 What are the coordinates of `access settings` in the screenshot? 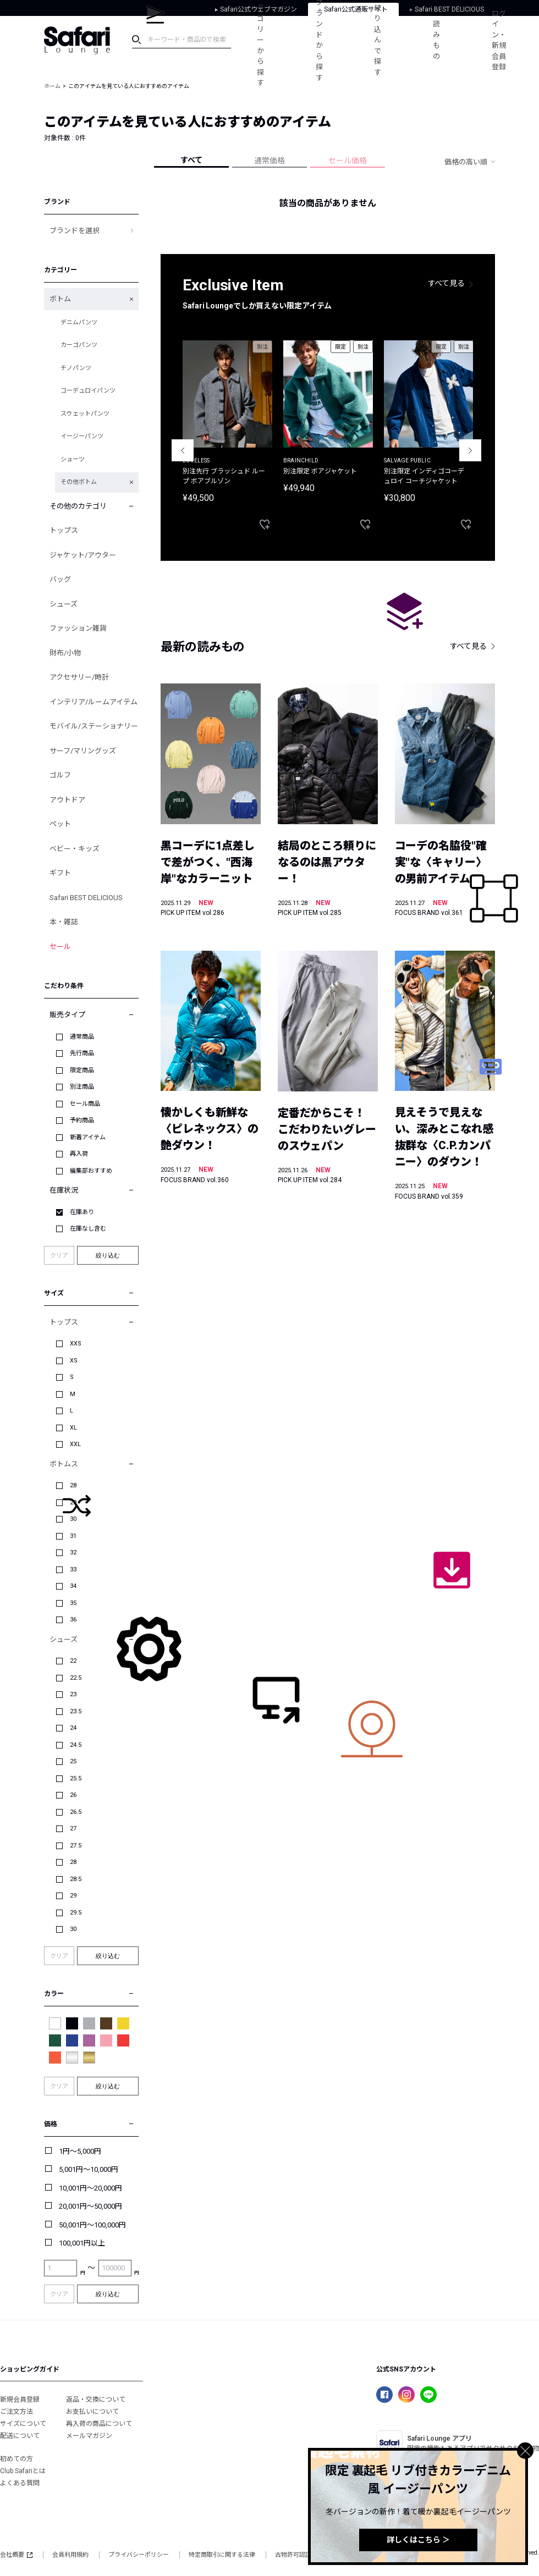 It's located at (149, 1649).